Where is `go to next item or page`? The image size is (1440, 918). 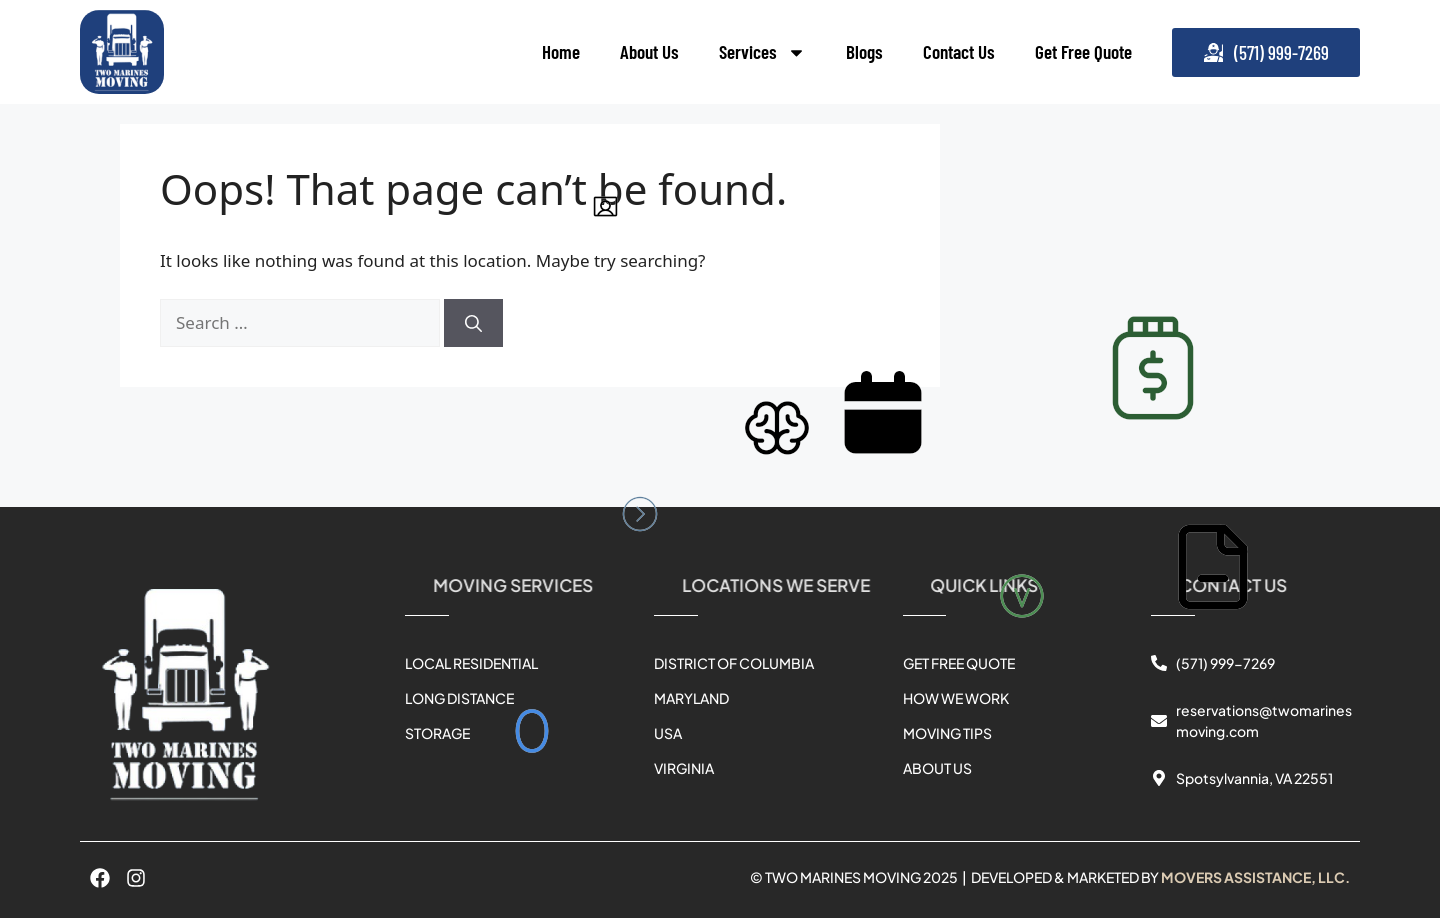 go to next item or page is located at coordinates (640, 514).